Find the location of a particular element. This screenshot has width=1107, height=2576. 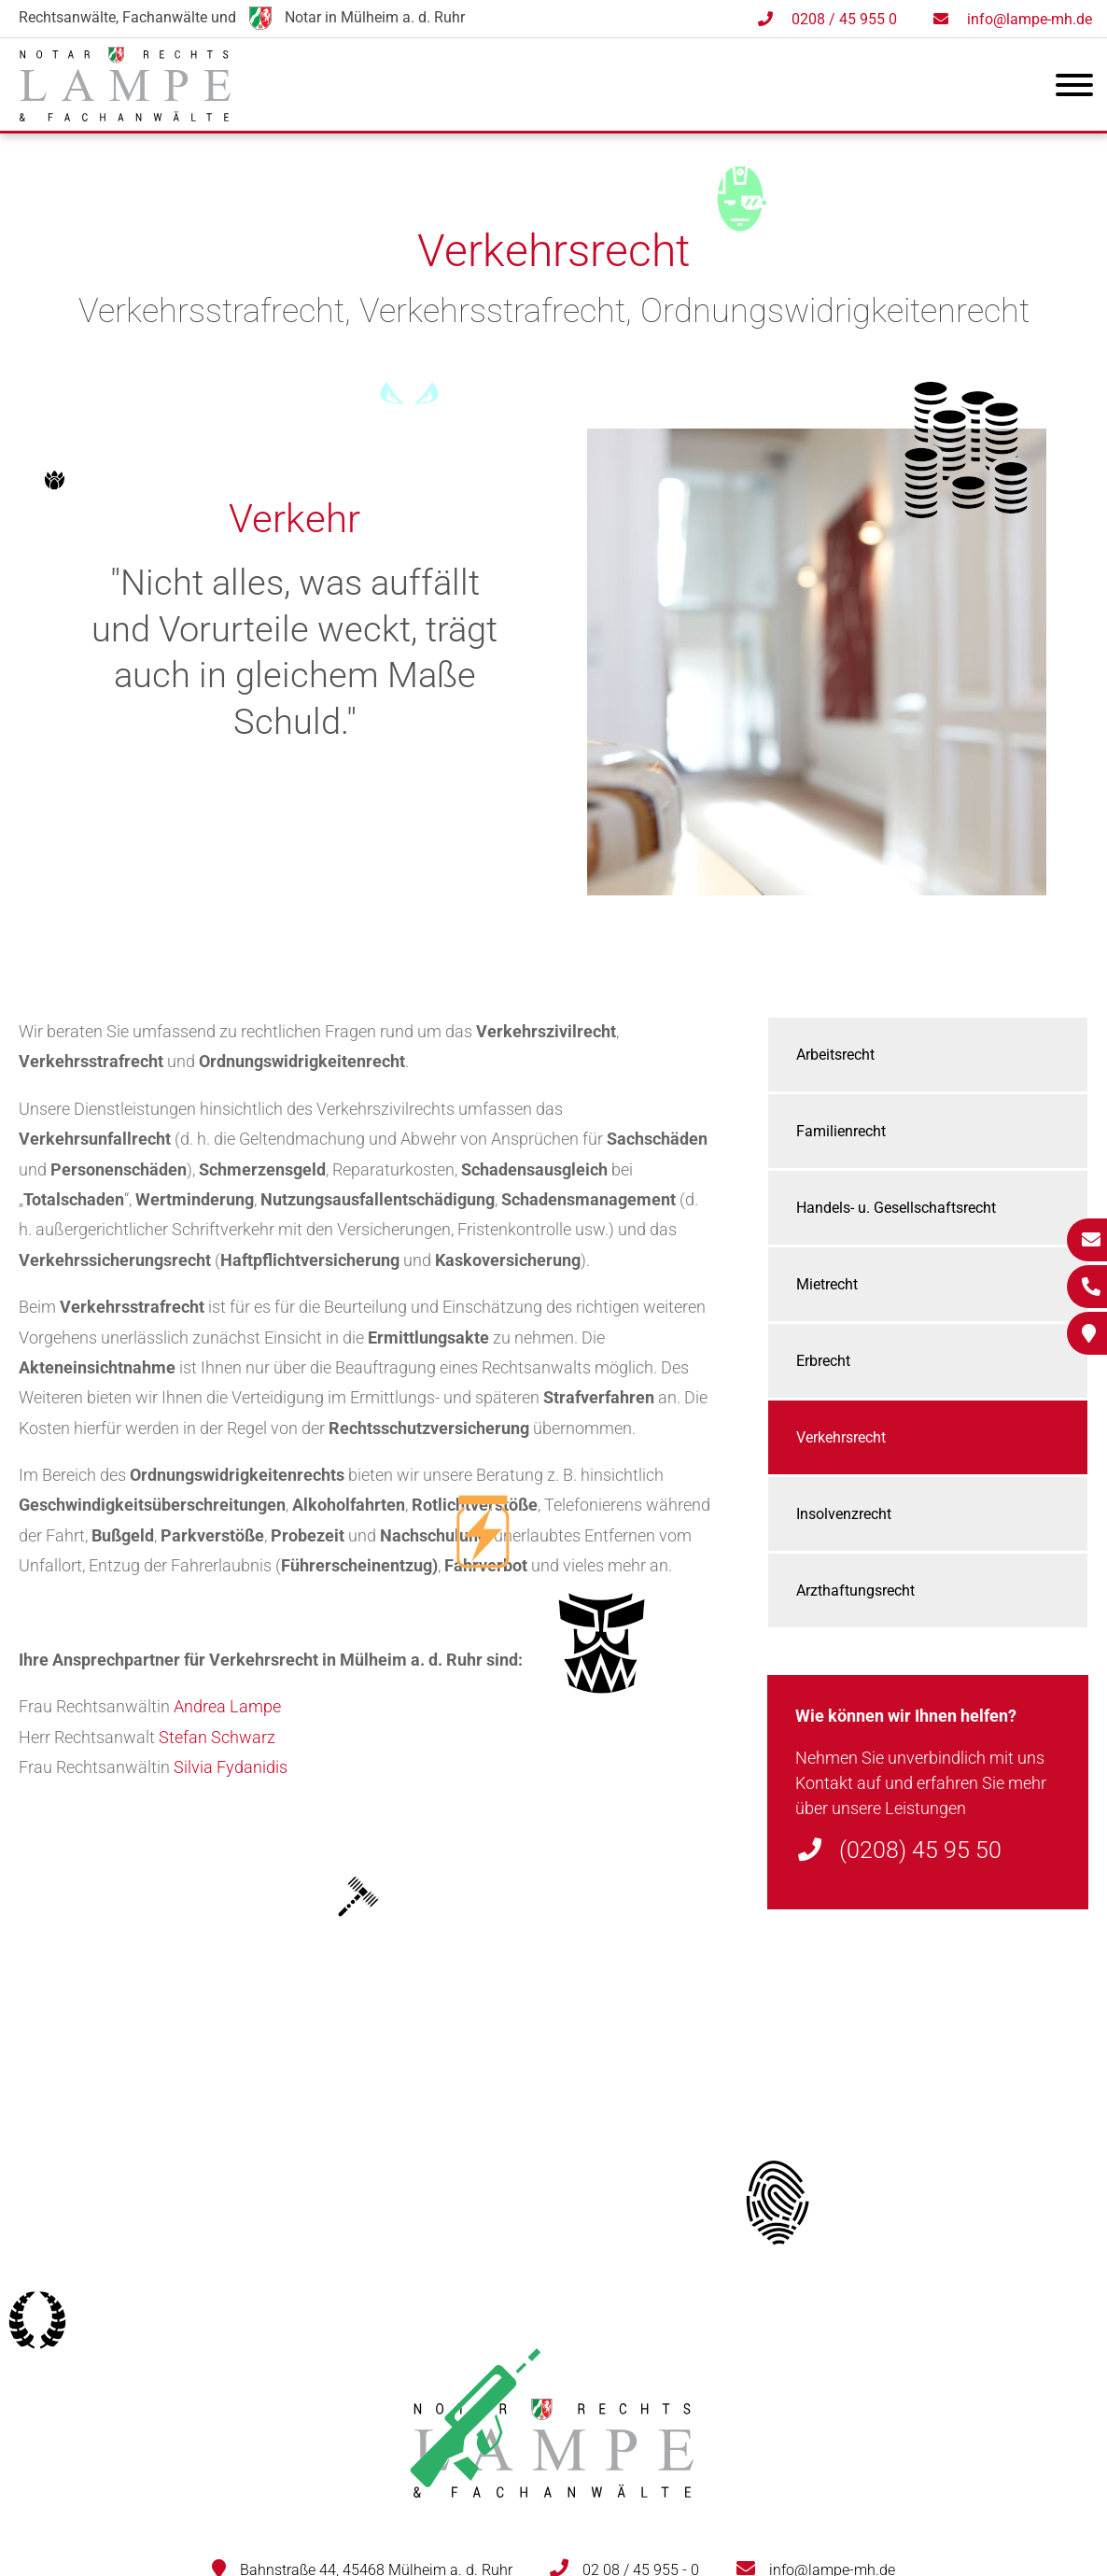

select the FAMAS assault rifle weapon is located at coordinates (475, 2417).